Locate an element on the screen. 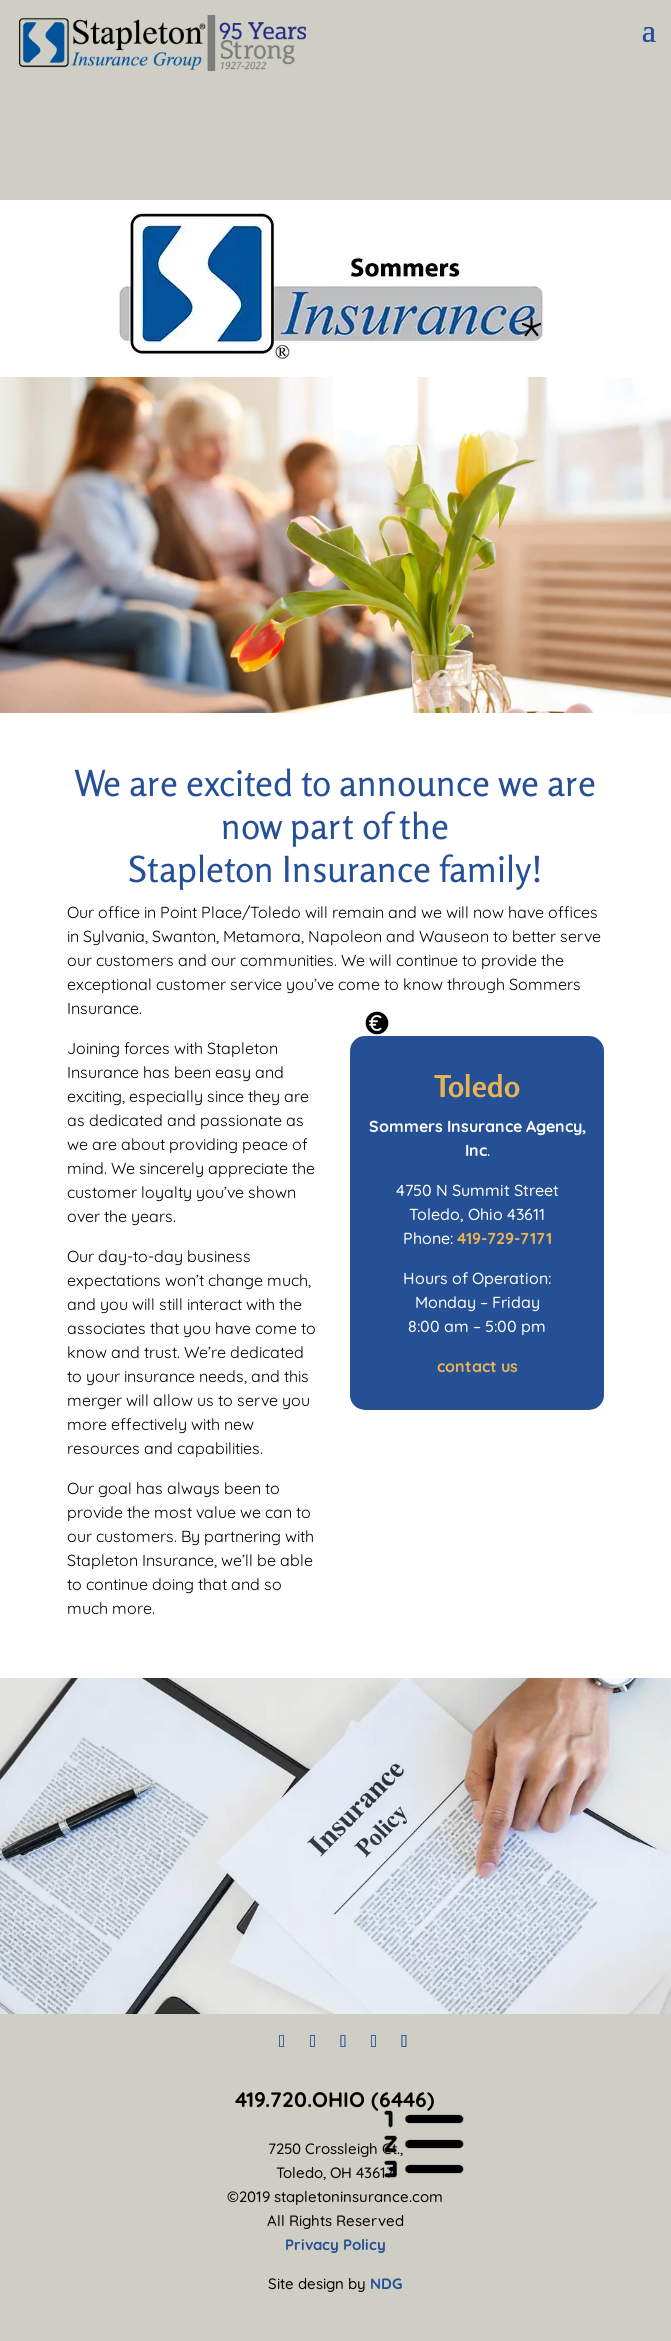 Image resolution: width=671 pixels, height=2341 pixels. view euro currency or pricing is located at coordinates (377, 1023).